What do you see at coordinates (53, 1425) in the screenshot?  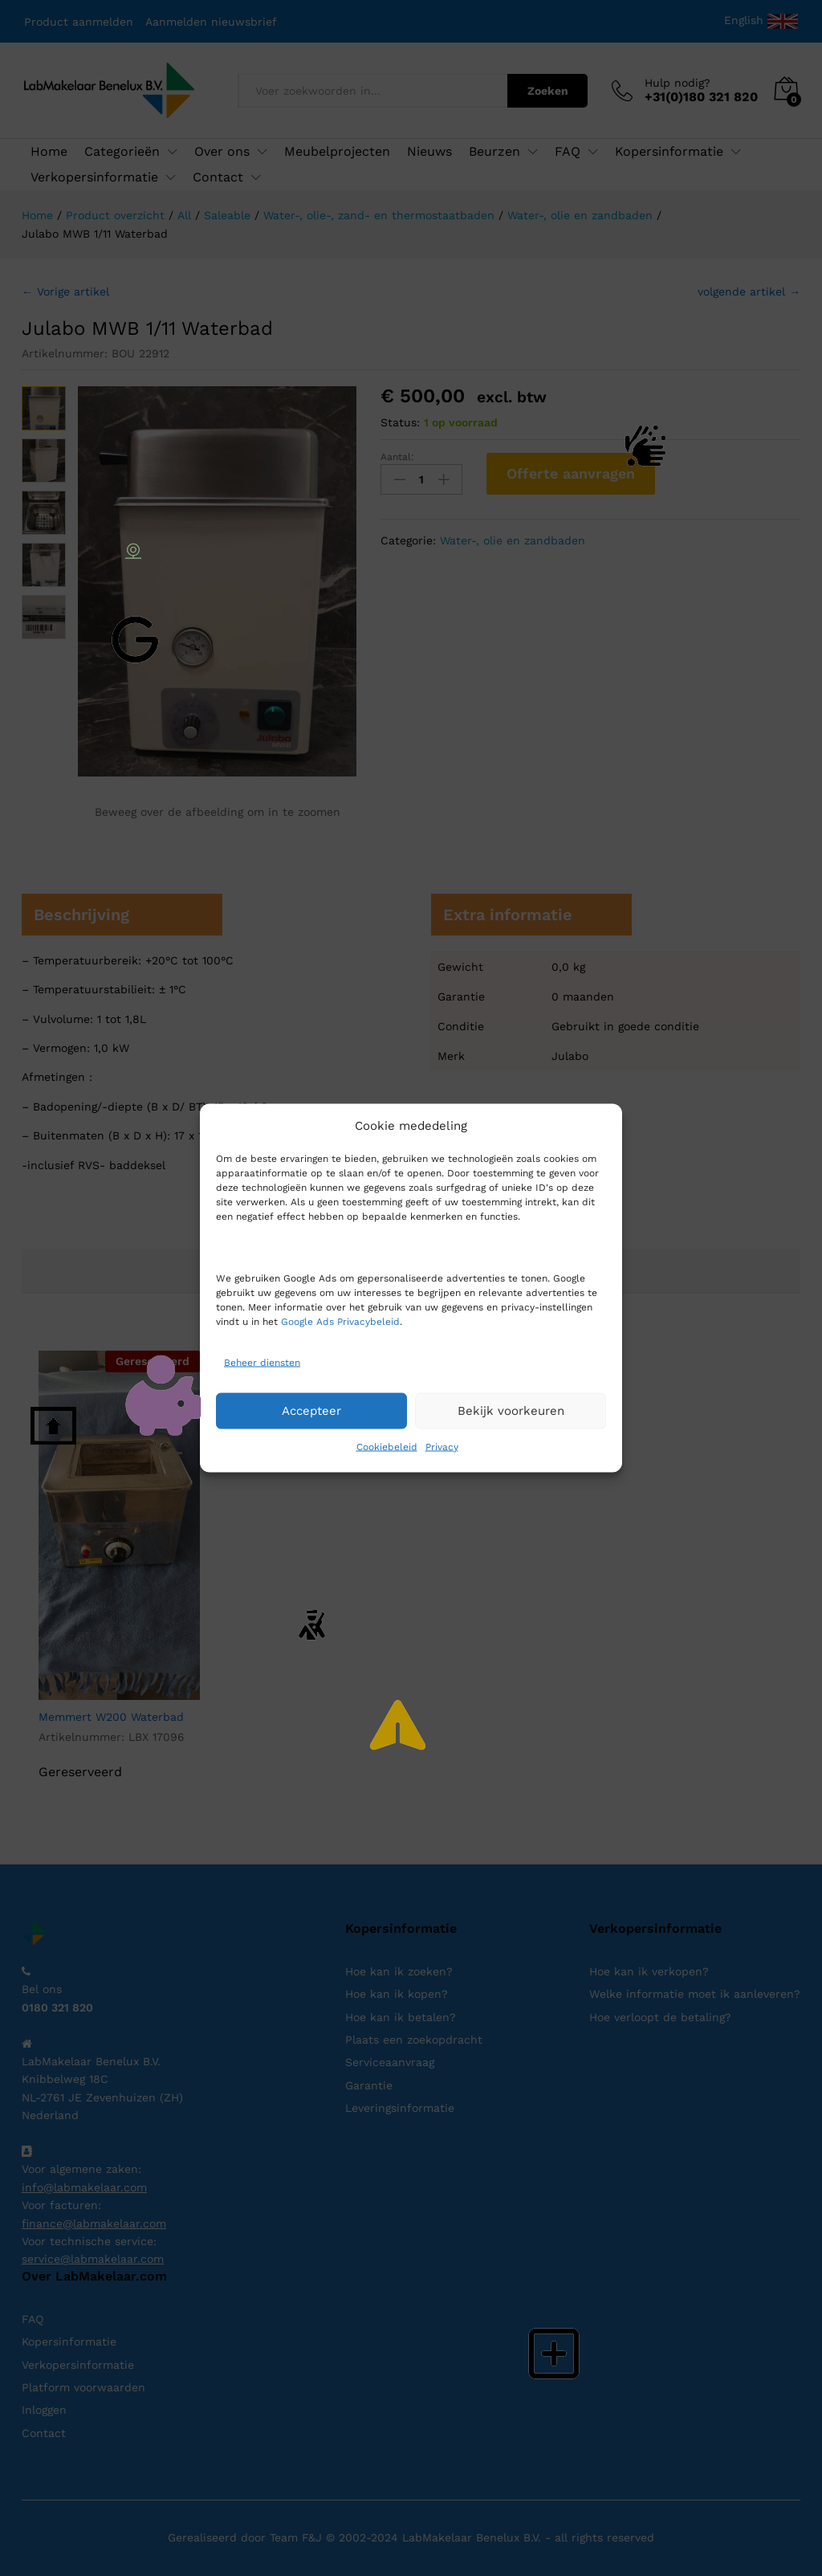 I see `present to all or share screen` at bounding box center [53, 1425].